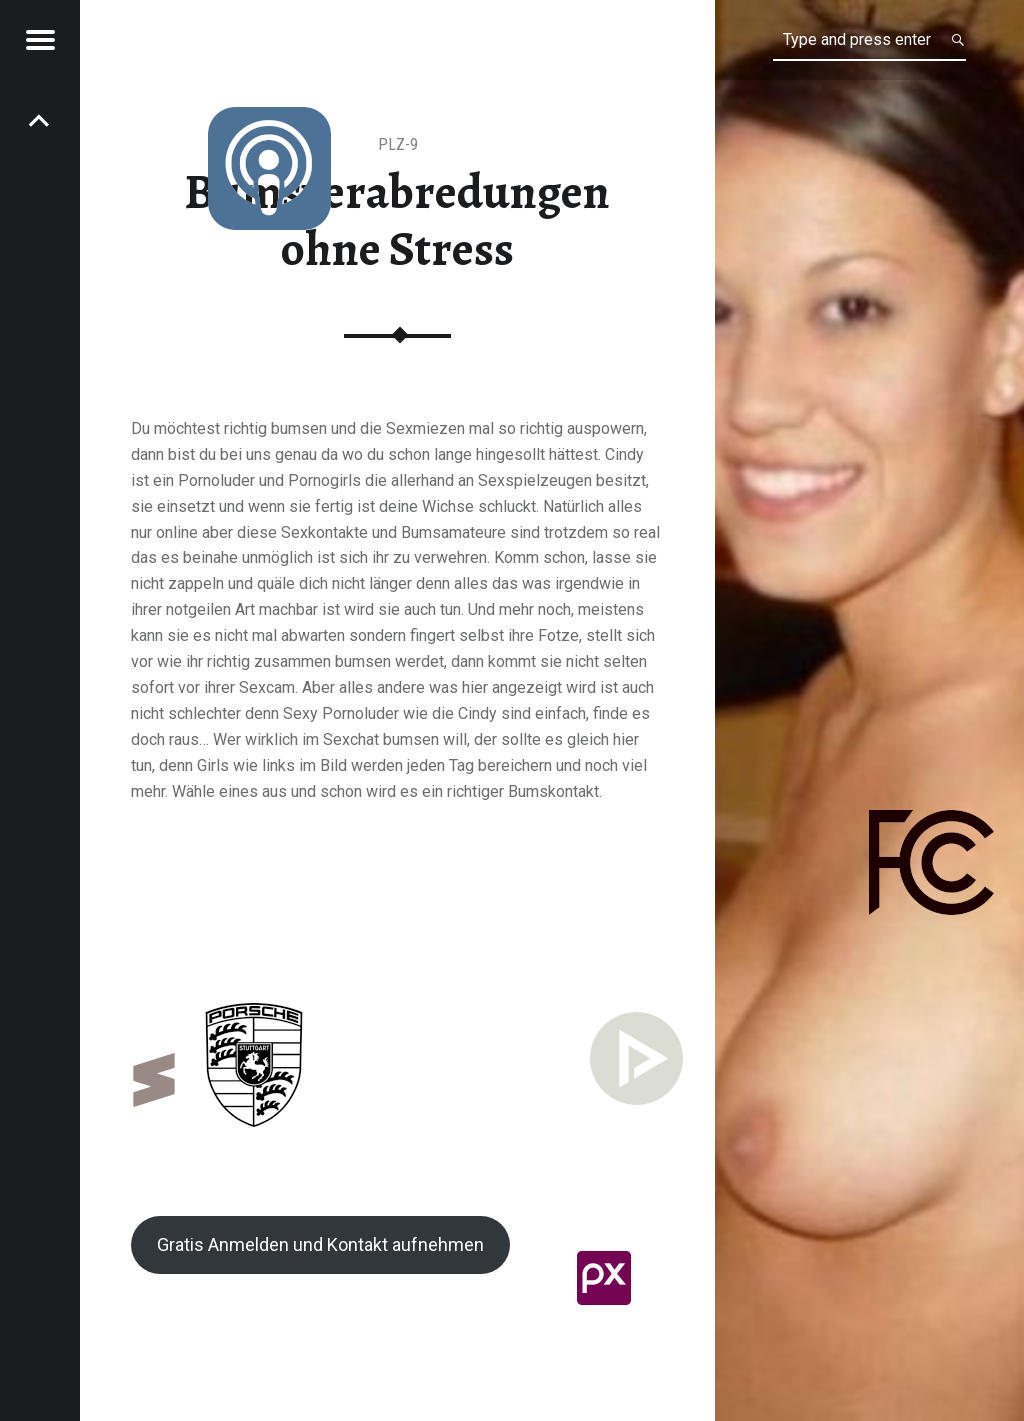 The image size is (1024, 1421). Describe the element at coordinates (931, 862) in the screenshot. I see `federal communications commission logo` at that location.